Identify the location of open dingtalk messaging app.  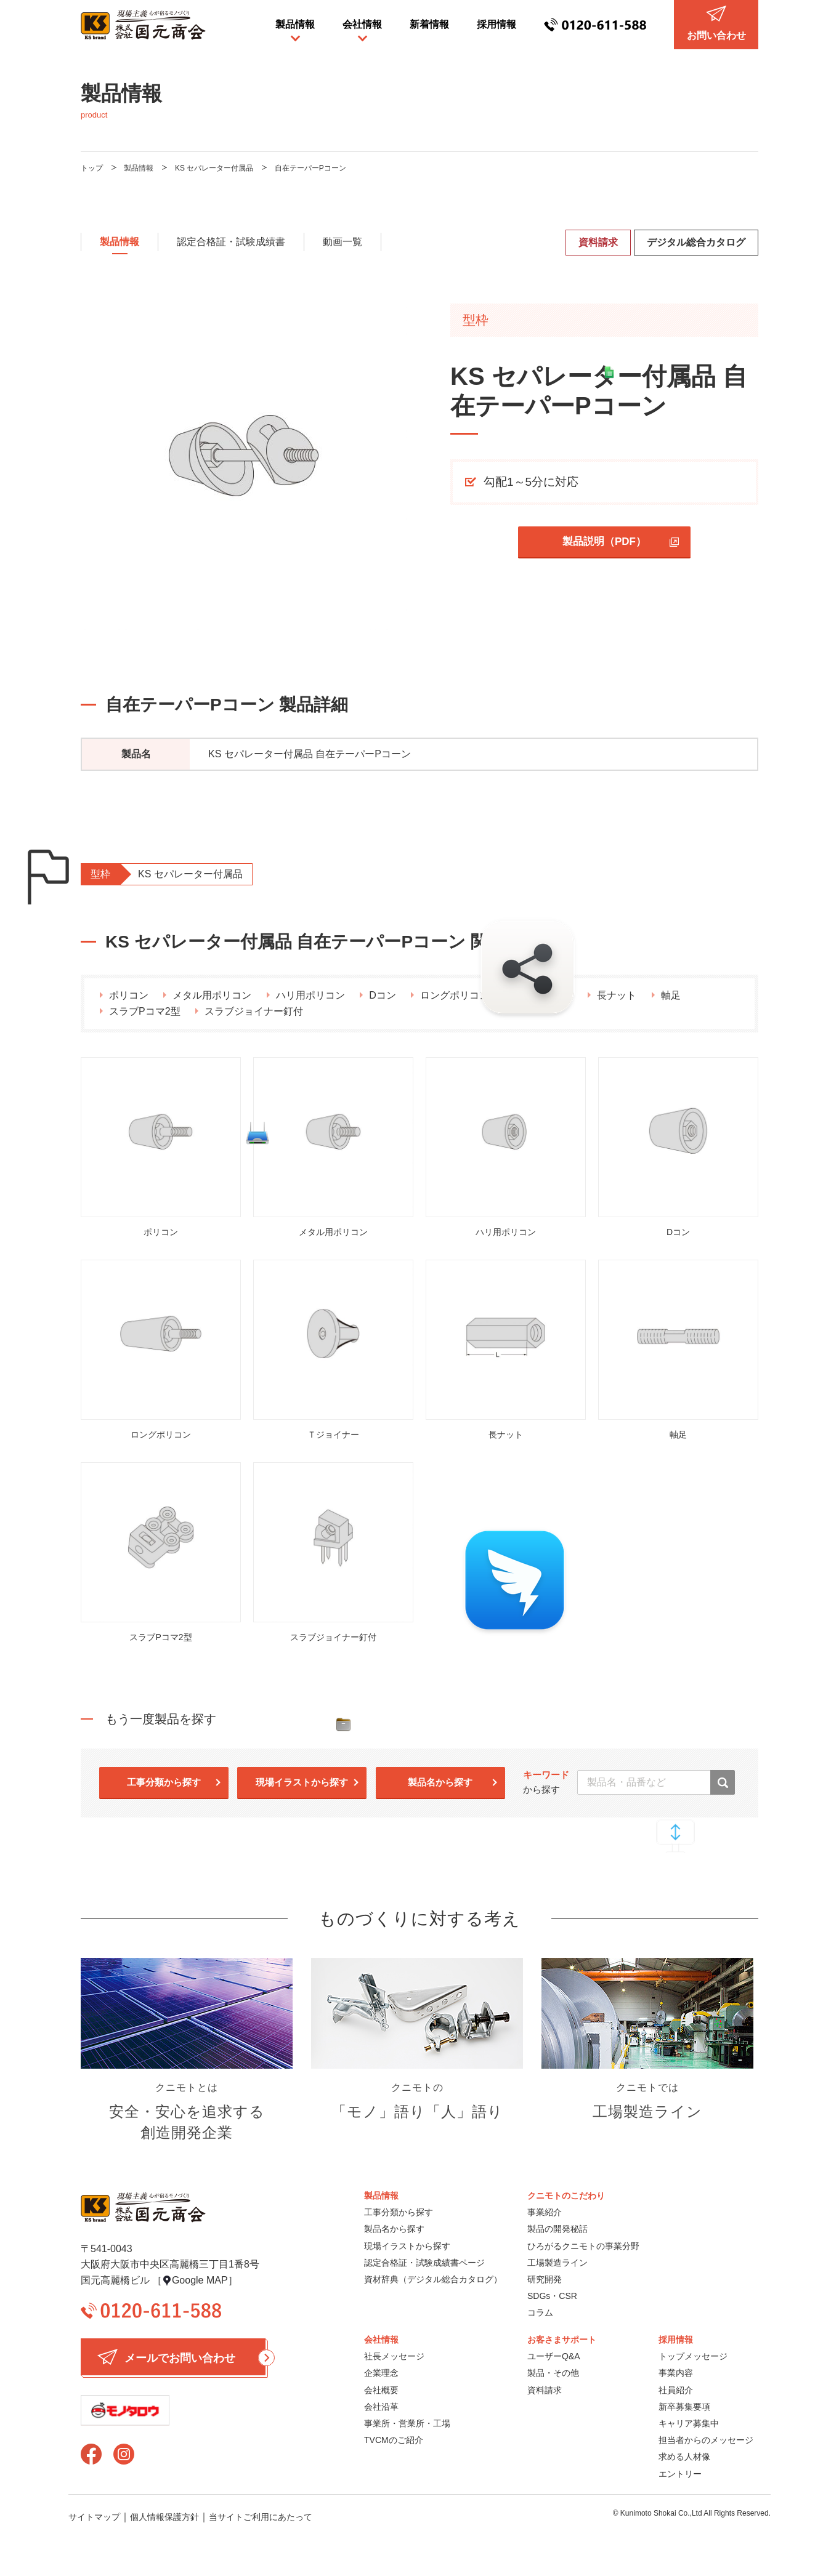
(514, 1580).